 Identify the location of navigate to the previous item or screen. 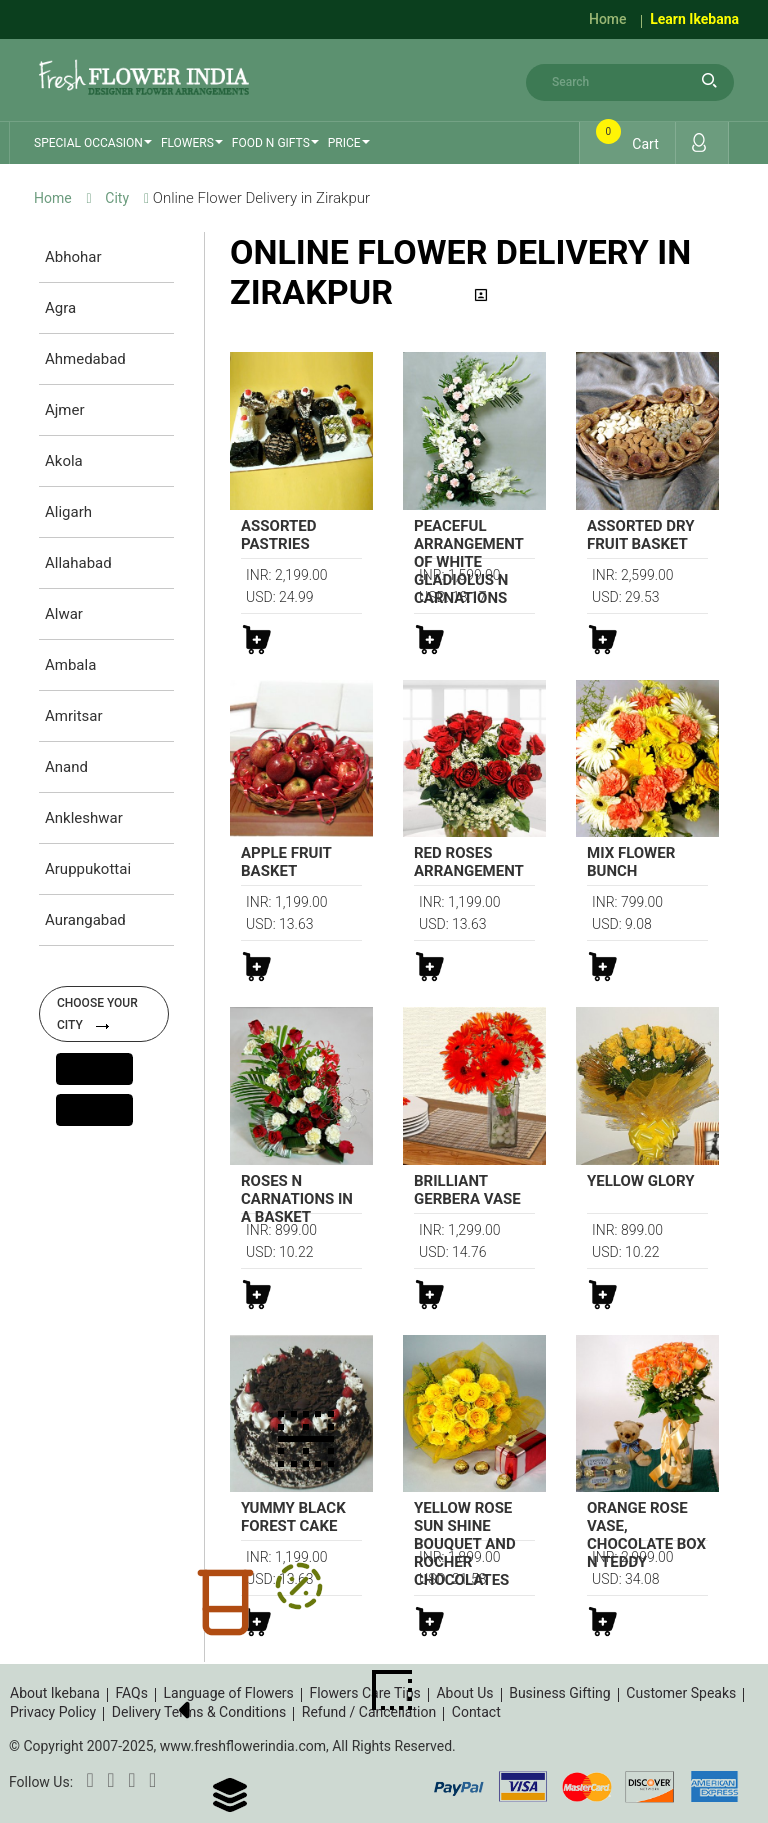
(185, 1710).